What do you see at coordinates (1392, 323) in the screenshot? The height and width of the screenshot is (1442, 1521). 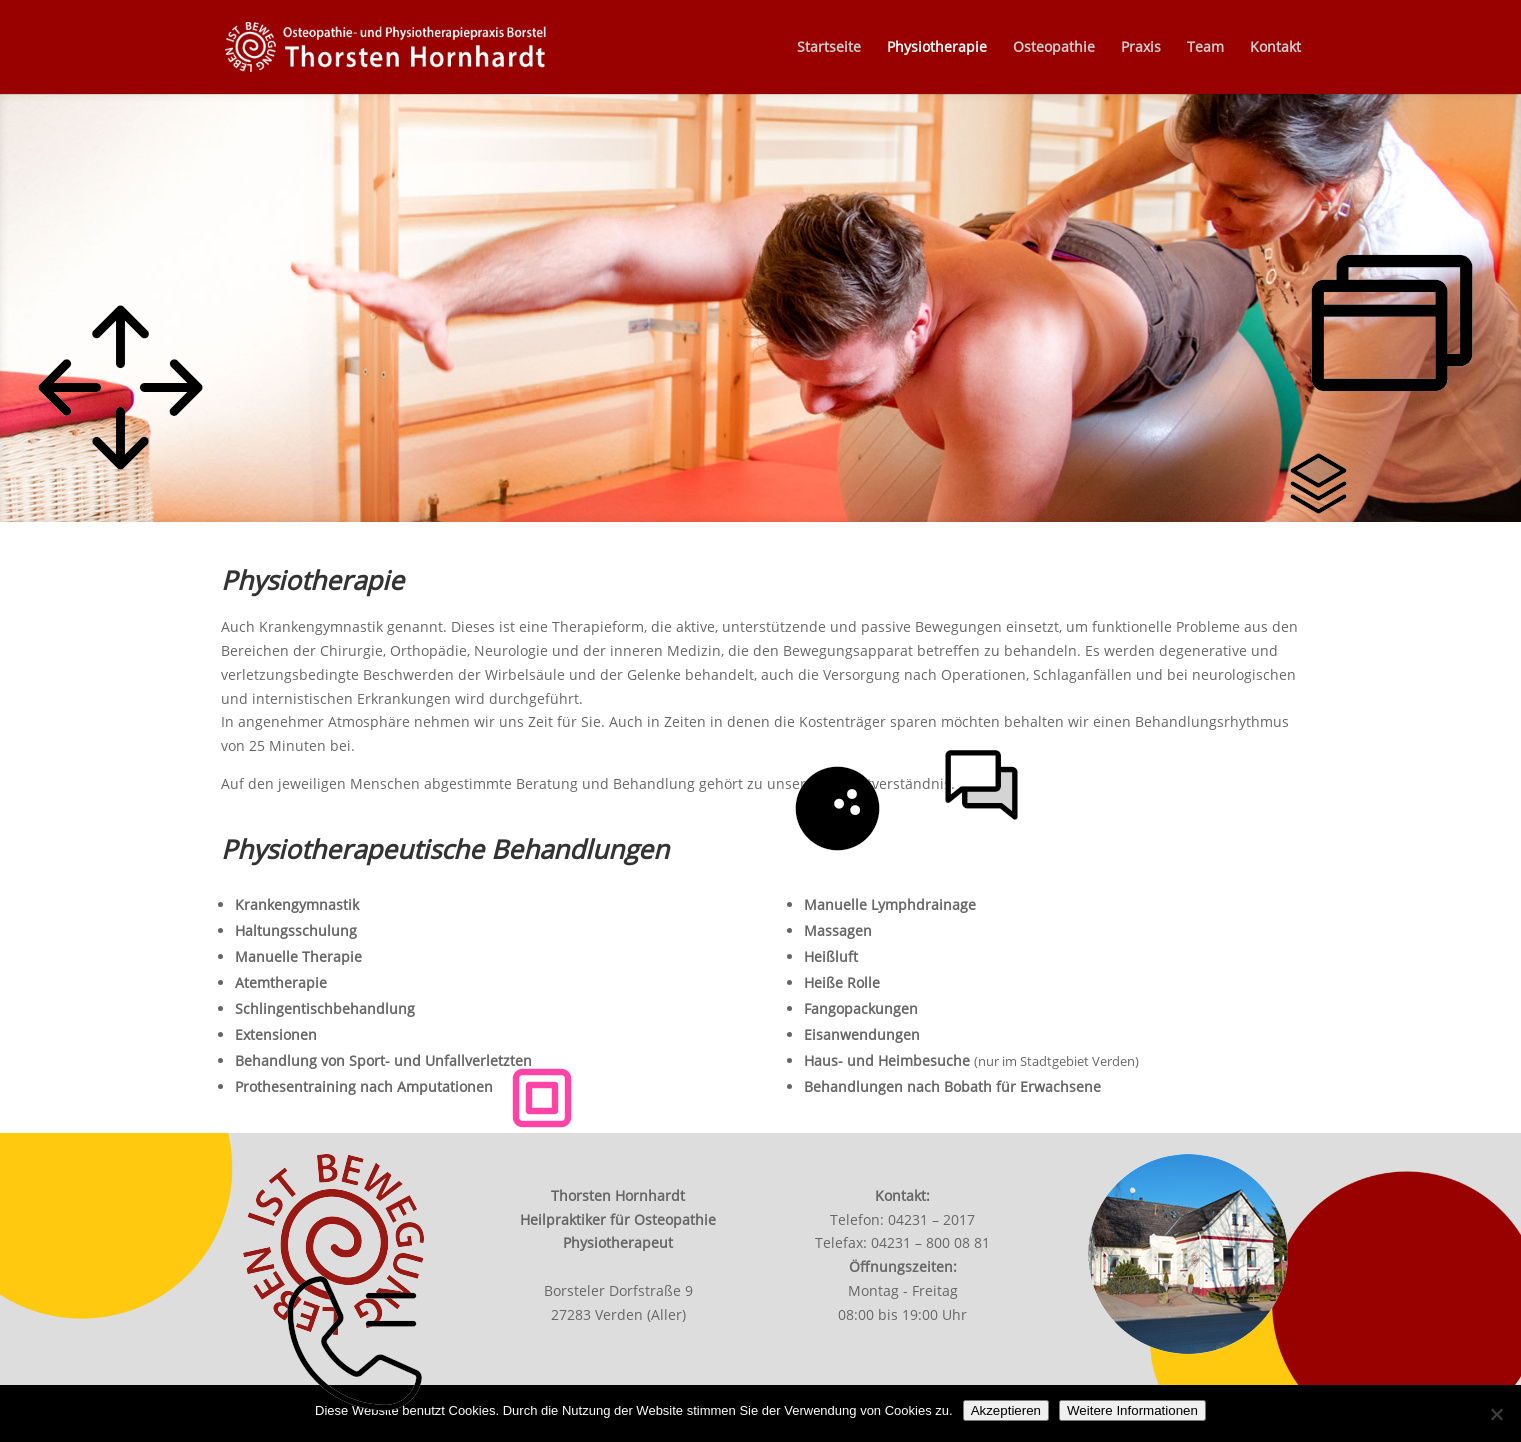 I see `open multiple browser windows` at bounding box center [1392, 323].